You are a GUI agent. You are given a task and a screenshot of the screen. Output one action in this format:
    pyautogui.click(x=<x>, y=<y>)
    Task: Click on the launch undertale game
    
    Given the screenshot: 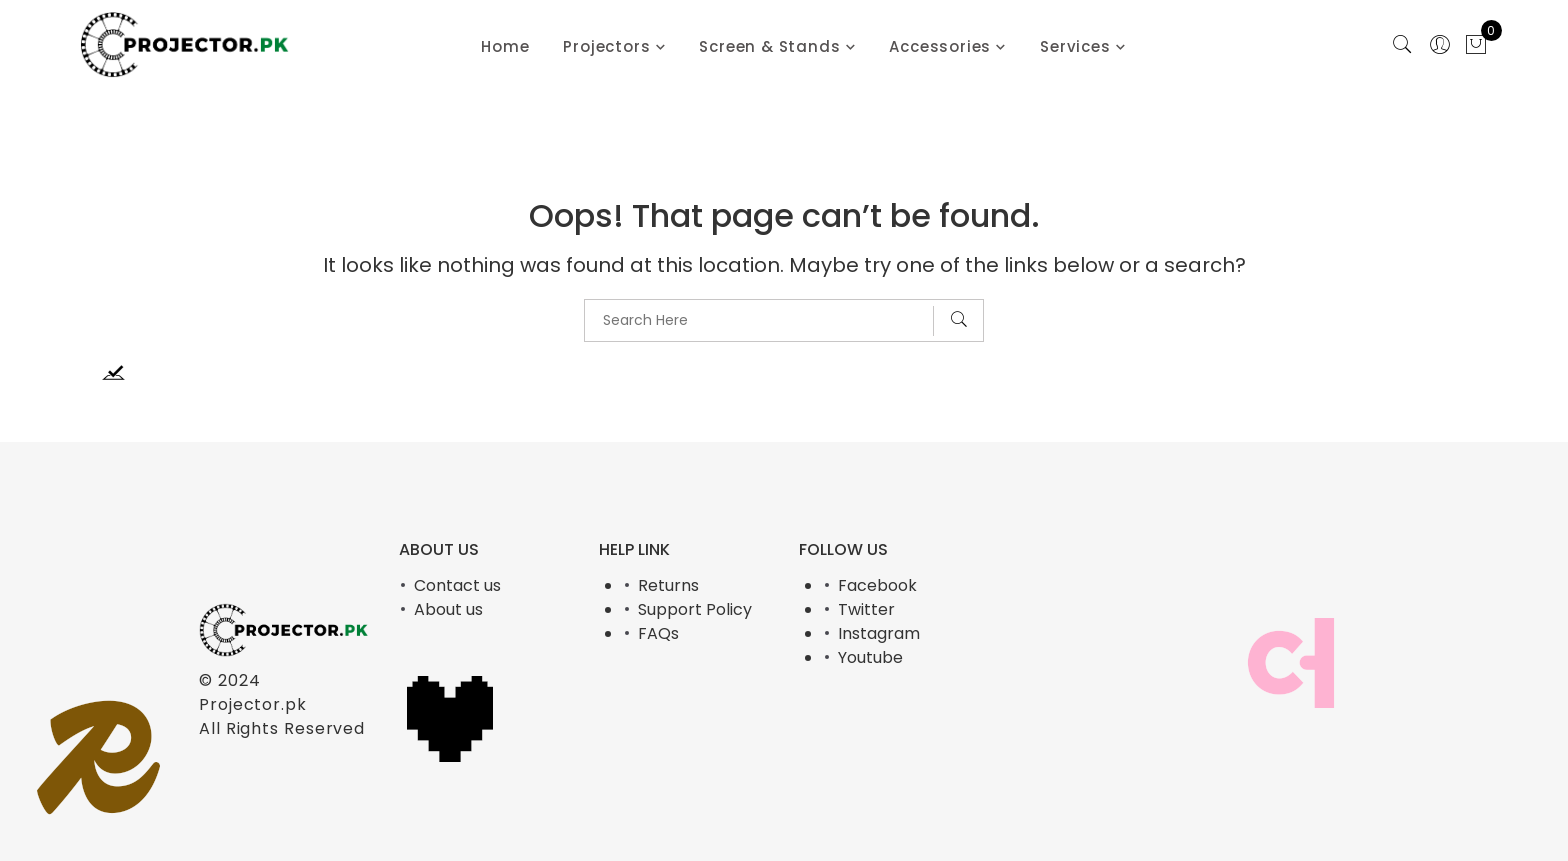 What is the action you would take?
    pyautogui.click(x=450, y=719)
    